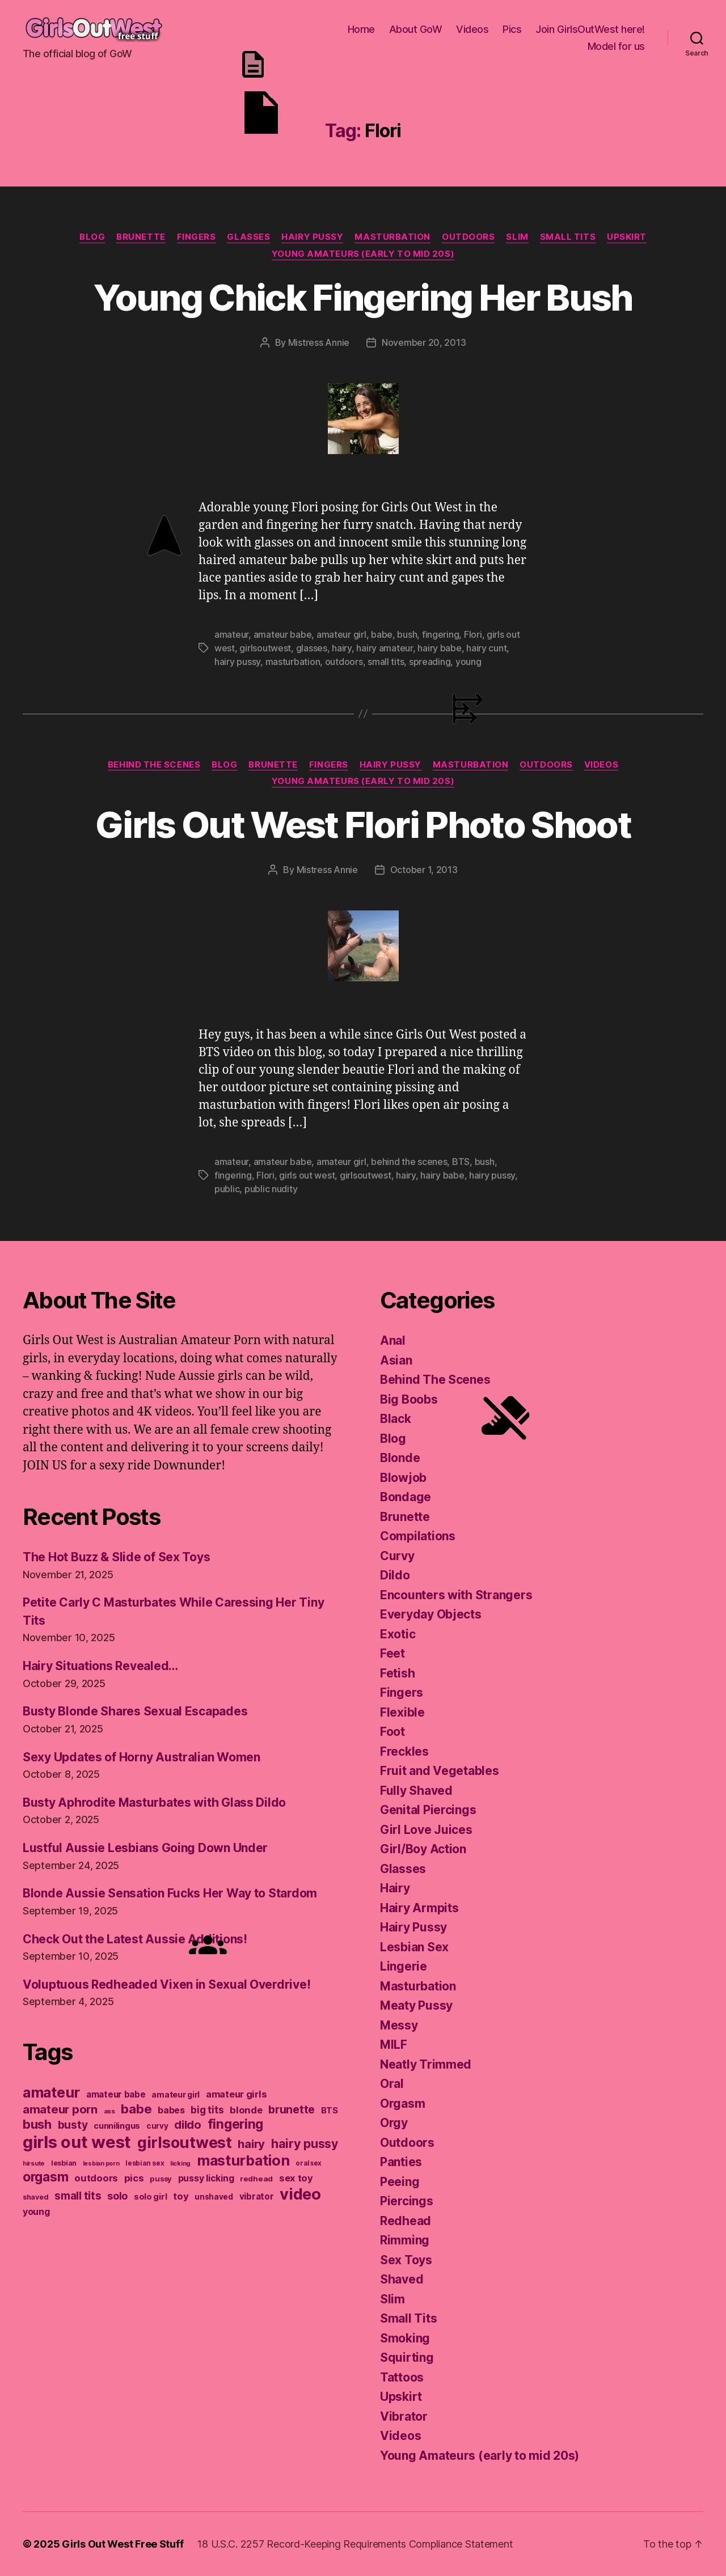  Describe the element at coordinates (253, 64) in the screenshot. I see `view document details` at that location.